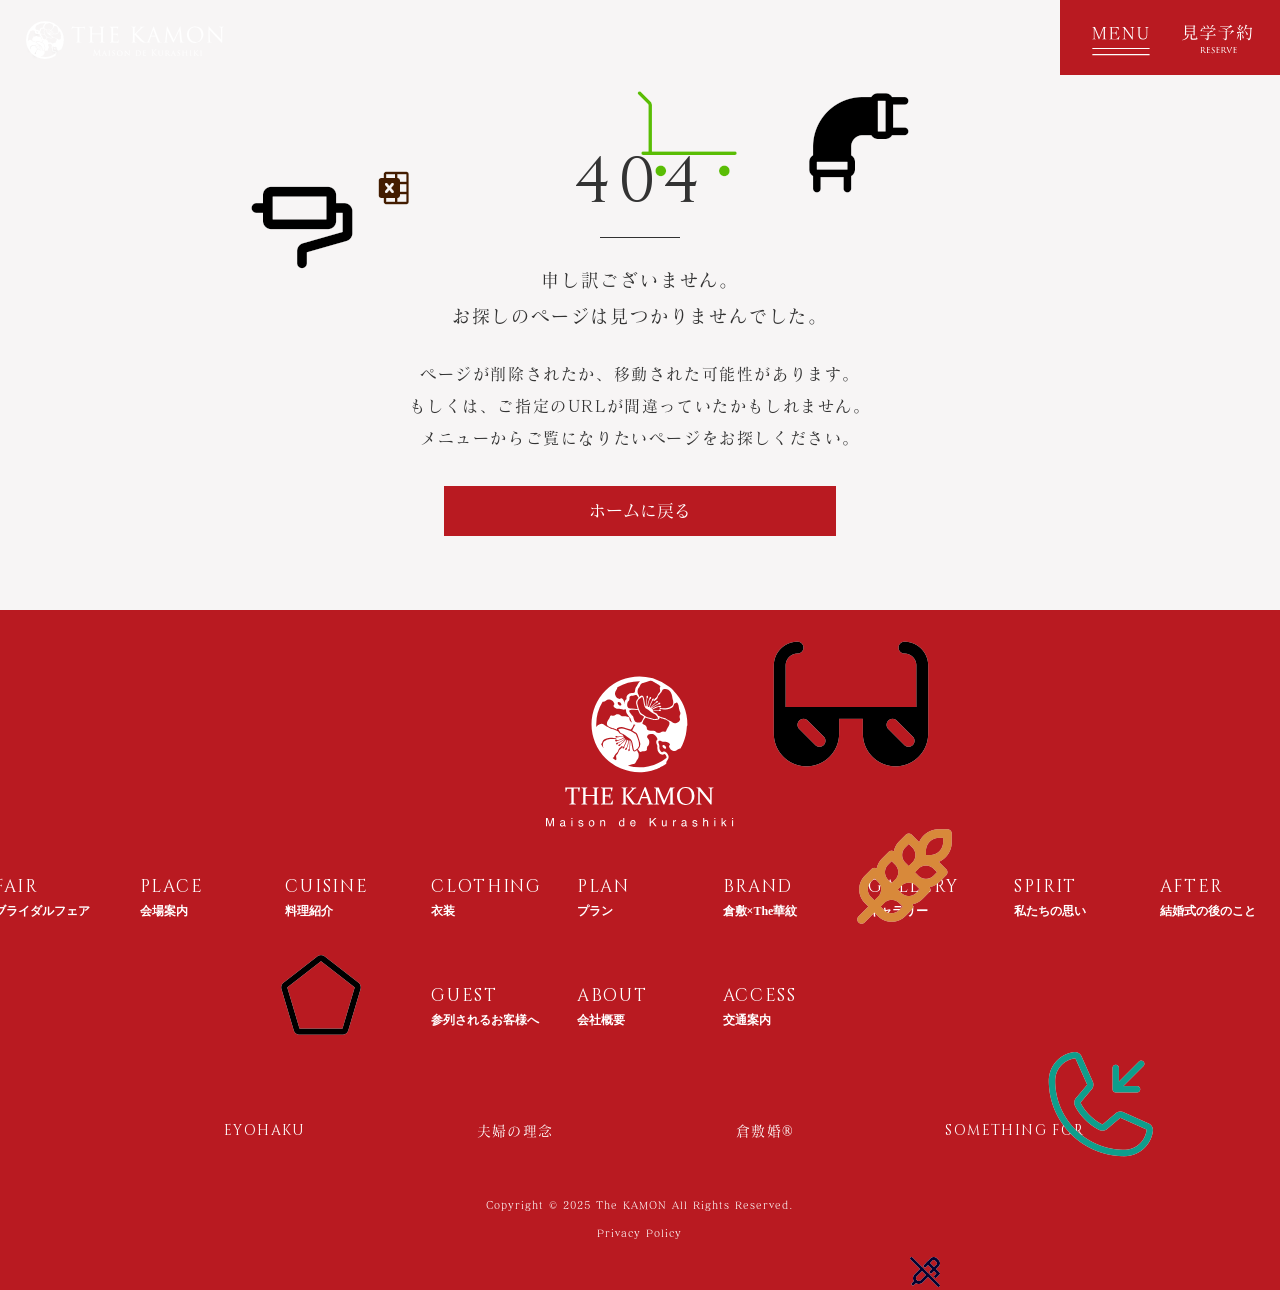  Describe the element at coordinates (855, 139) in the screenshot. I see `plumbing or pipe connection settings` at that location.